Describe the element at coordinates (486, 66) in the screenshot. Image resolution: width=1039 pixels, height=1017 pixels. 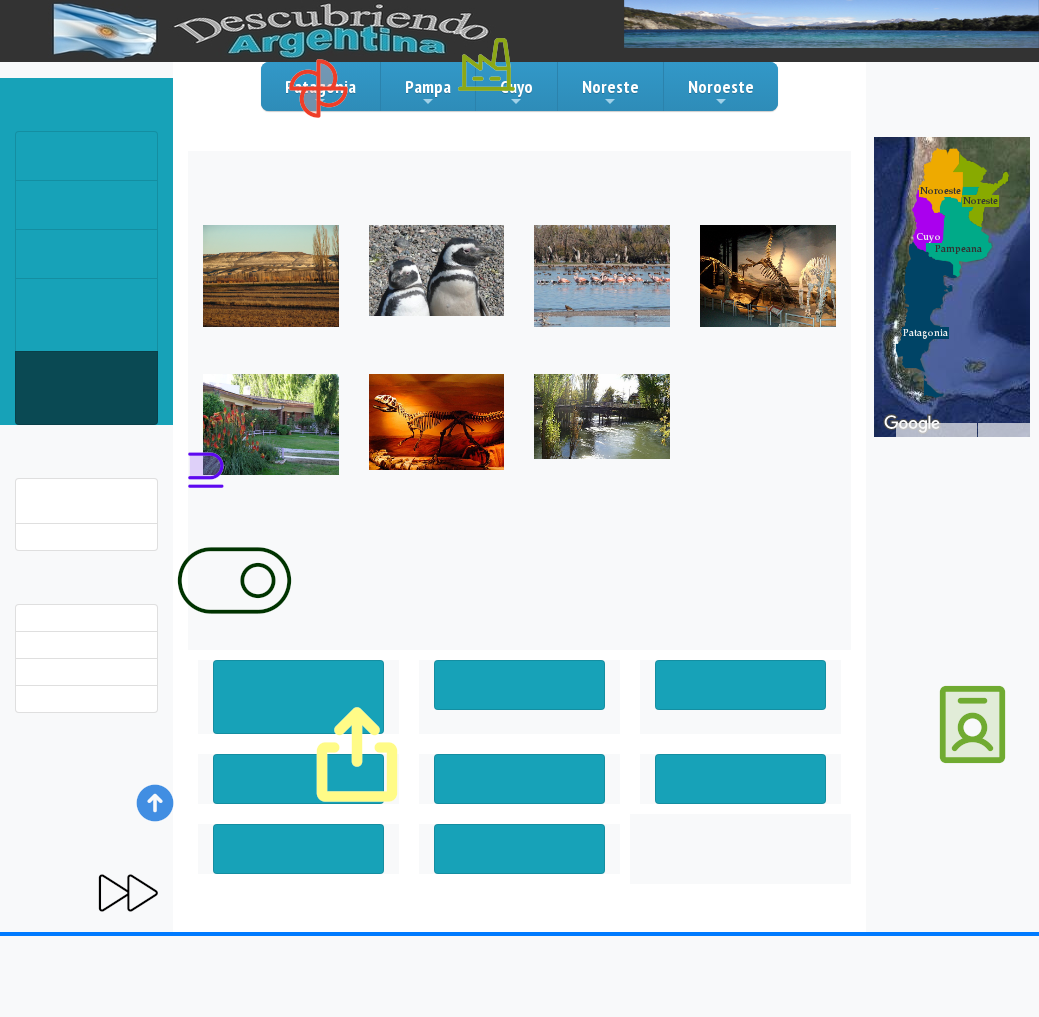
I see `view manufacturing or production facilities` at that location.